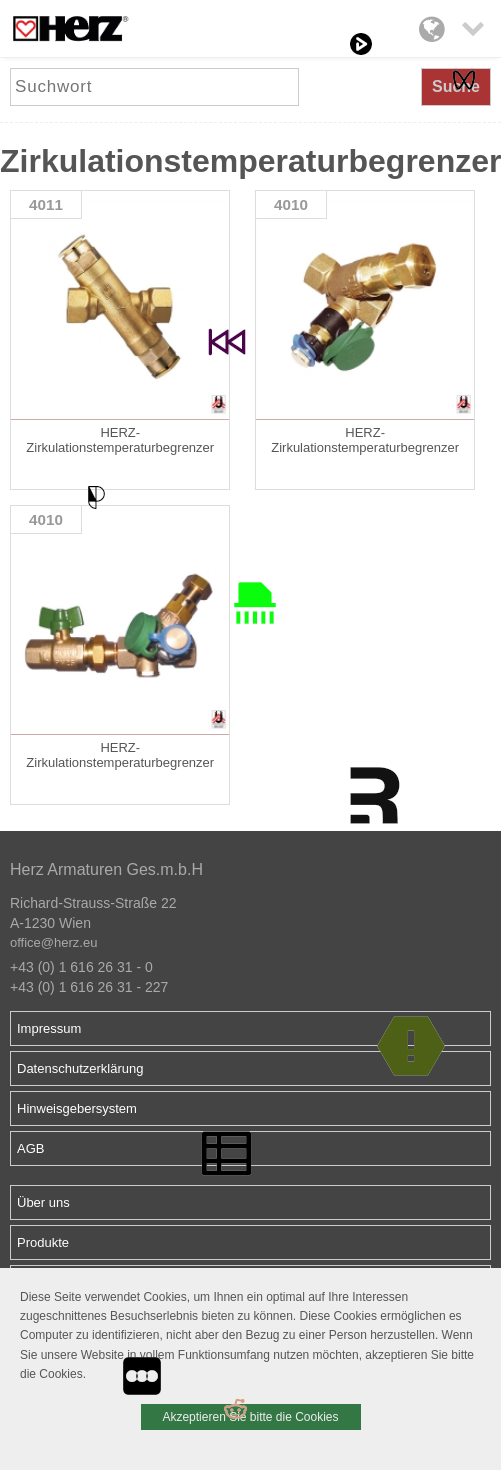 This screenshot has width=501, height=1470. What do you see at coordinates (375, 798) in the screenshot?
I see `remix run framework logo` at bounding box center [375, 798].